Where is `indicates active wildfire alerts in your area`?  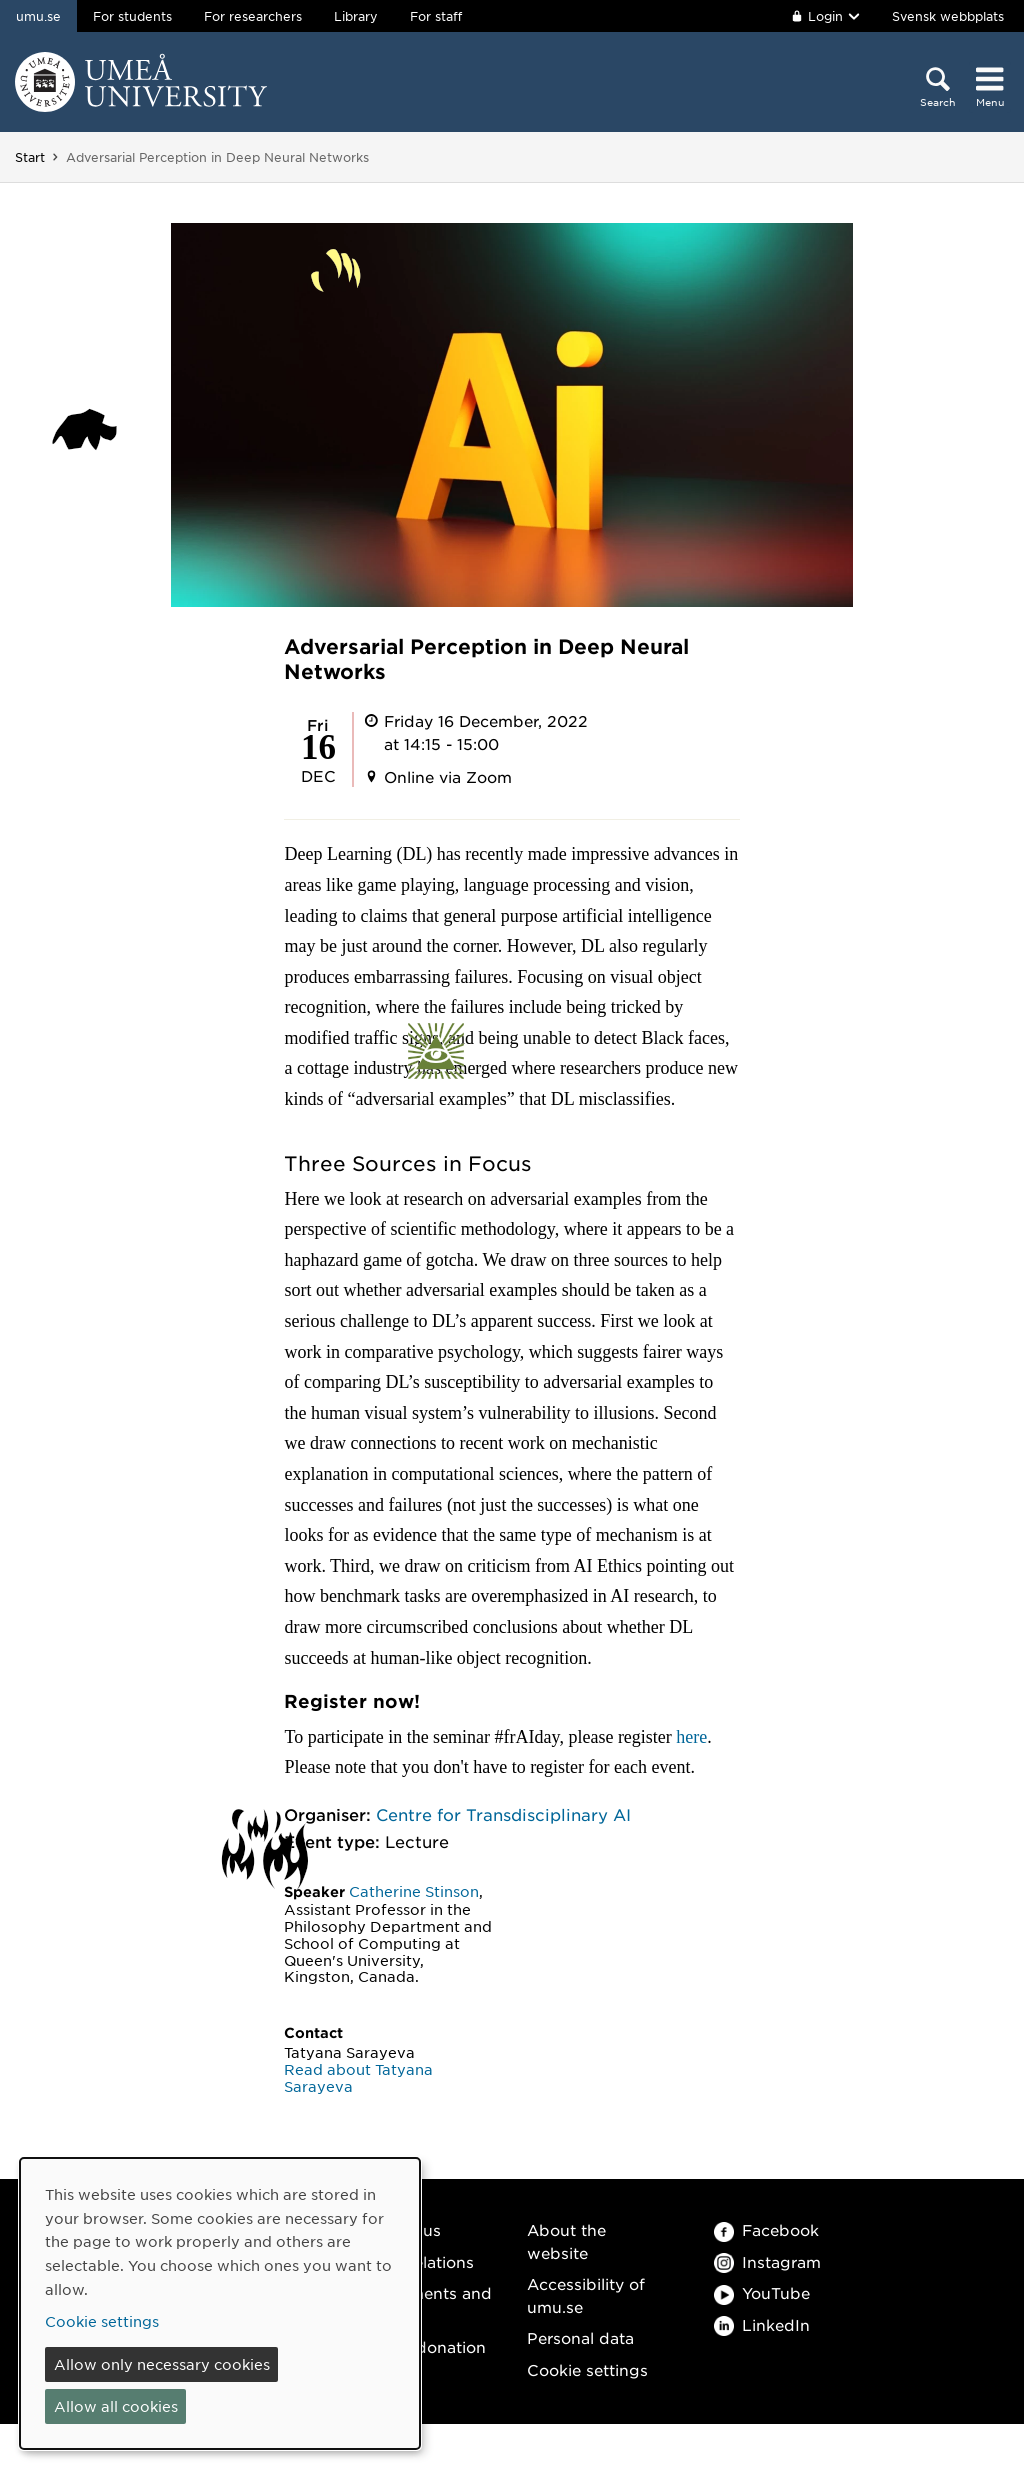
indicates active wildfire alerts in your area is located at coordinates (264, 1852).